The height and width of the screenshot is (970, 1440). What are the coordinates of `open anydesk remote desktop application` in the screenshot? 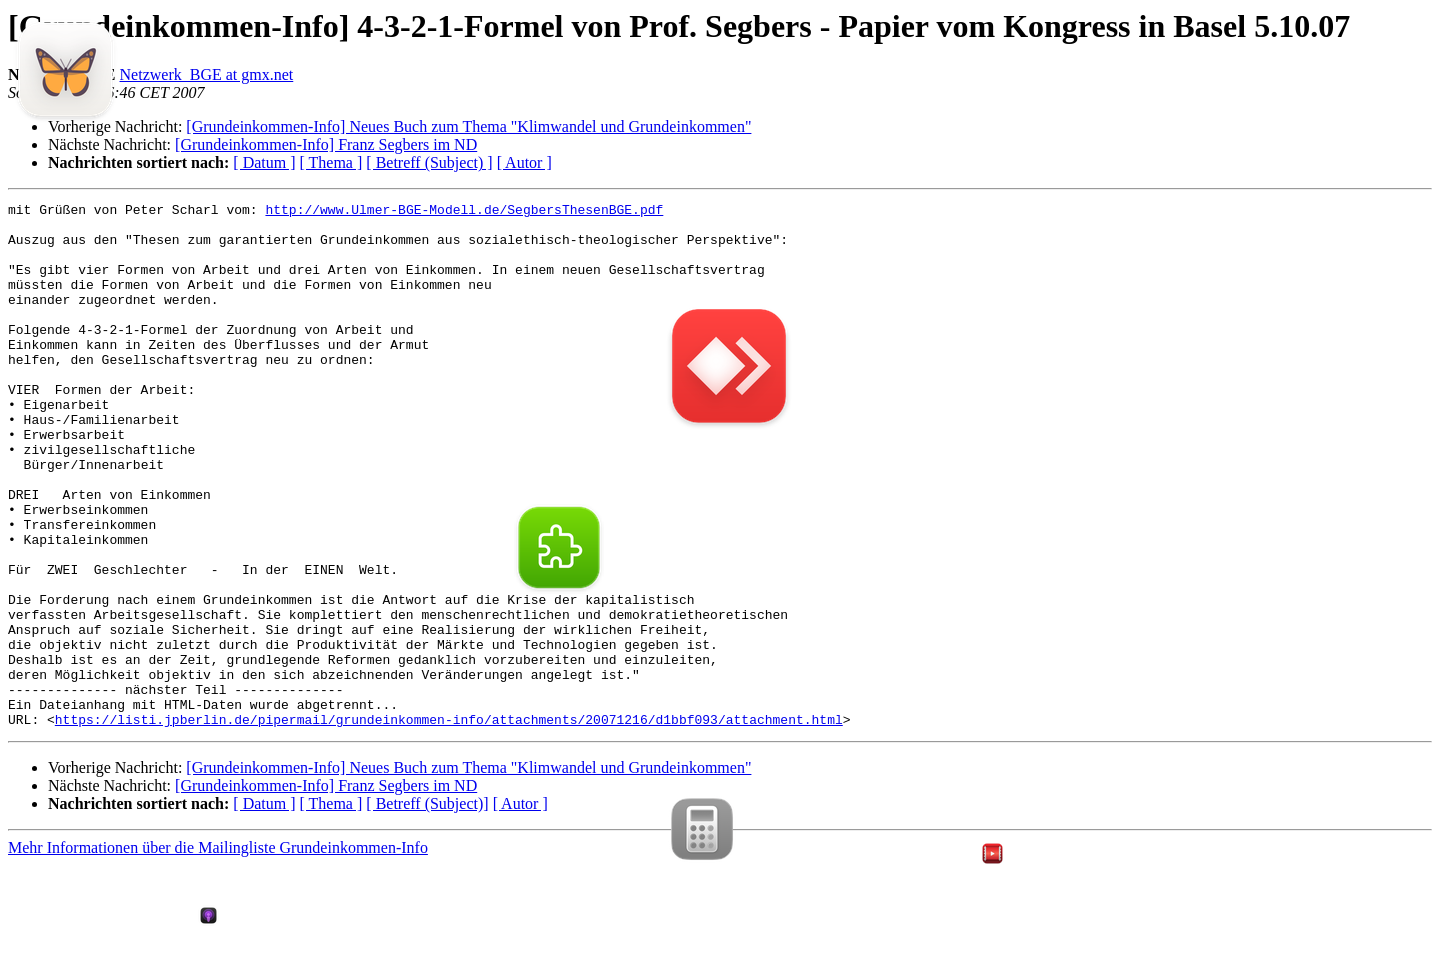 It's located at (729, 366).